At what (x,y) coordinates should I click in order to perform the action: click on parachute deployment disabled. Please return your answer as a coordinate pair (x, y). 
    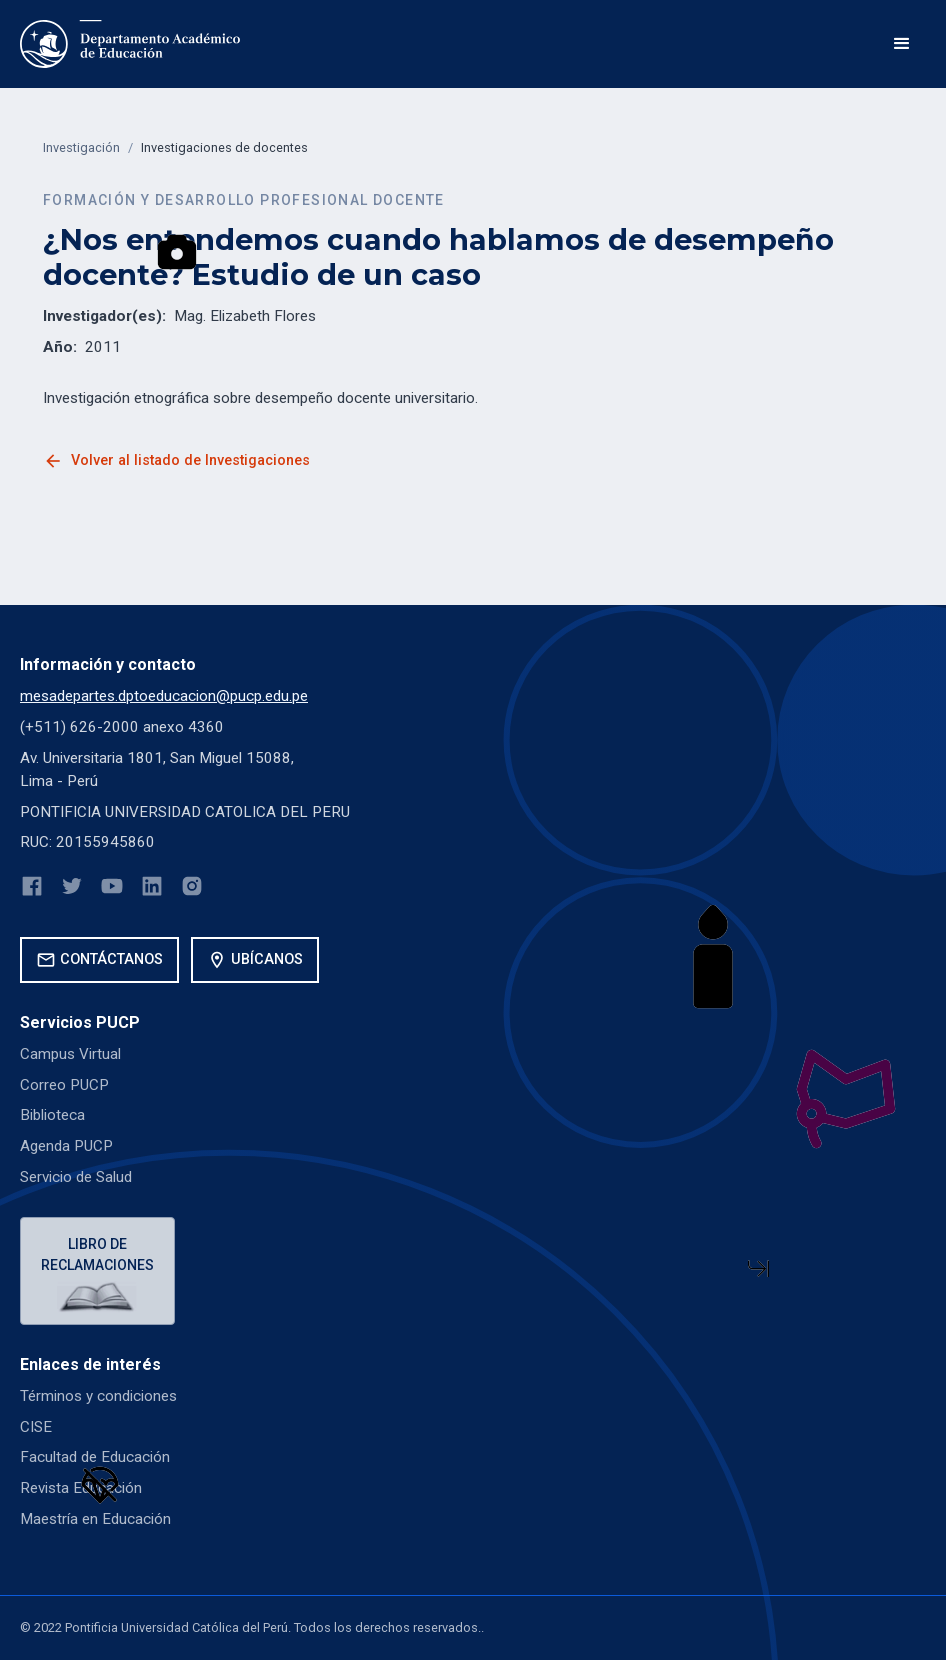
    Looking at the image, I should click on (100, 1485).